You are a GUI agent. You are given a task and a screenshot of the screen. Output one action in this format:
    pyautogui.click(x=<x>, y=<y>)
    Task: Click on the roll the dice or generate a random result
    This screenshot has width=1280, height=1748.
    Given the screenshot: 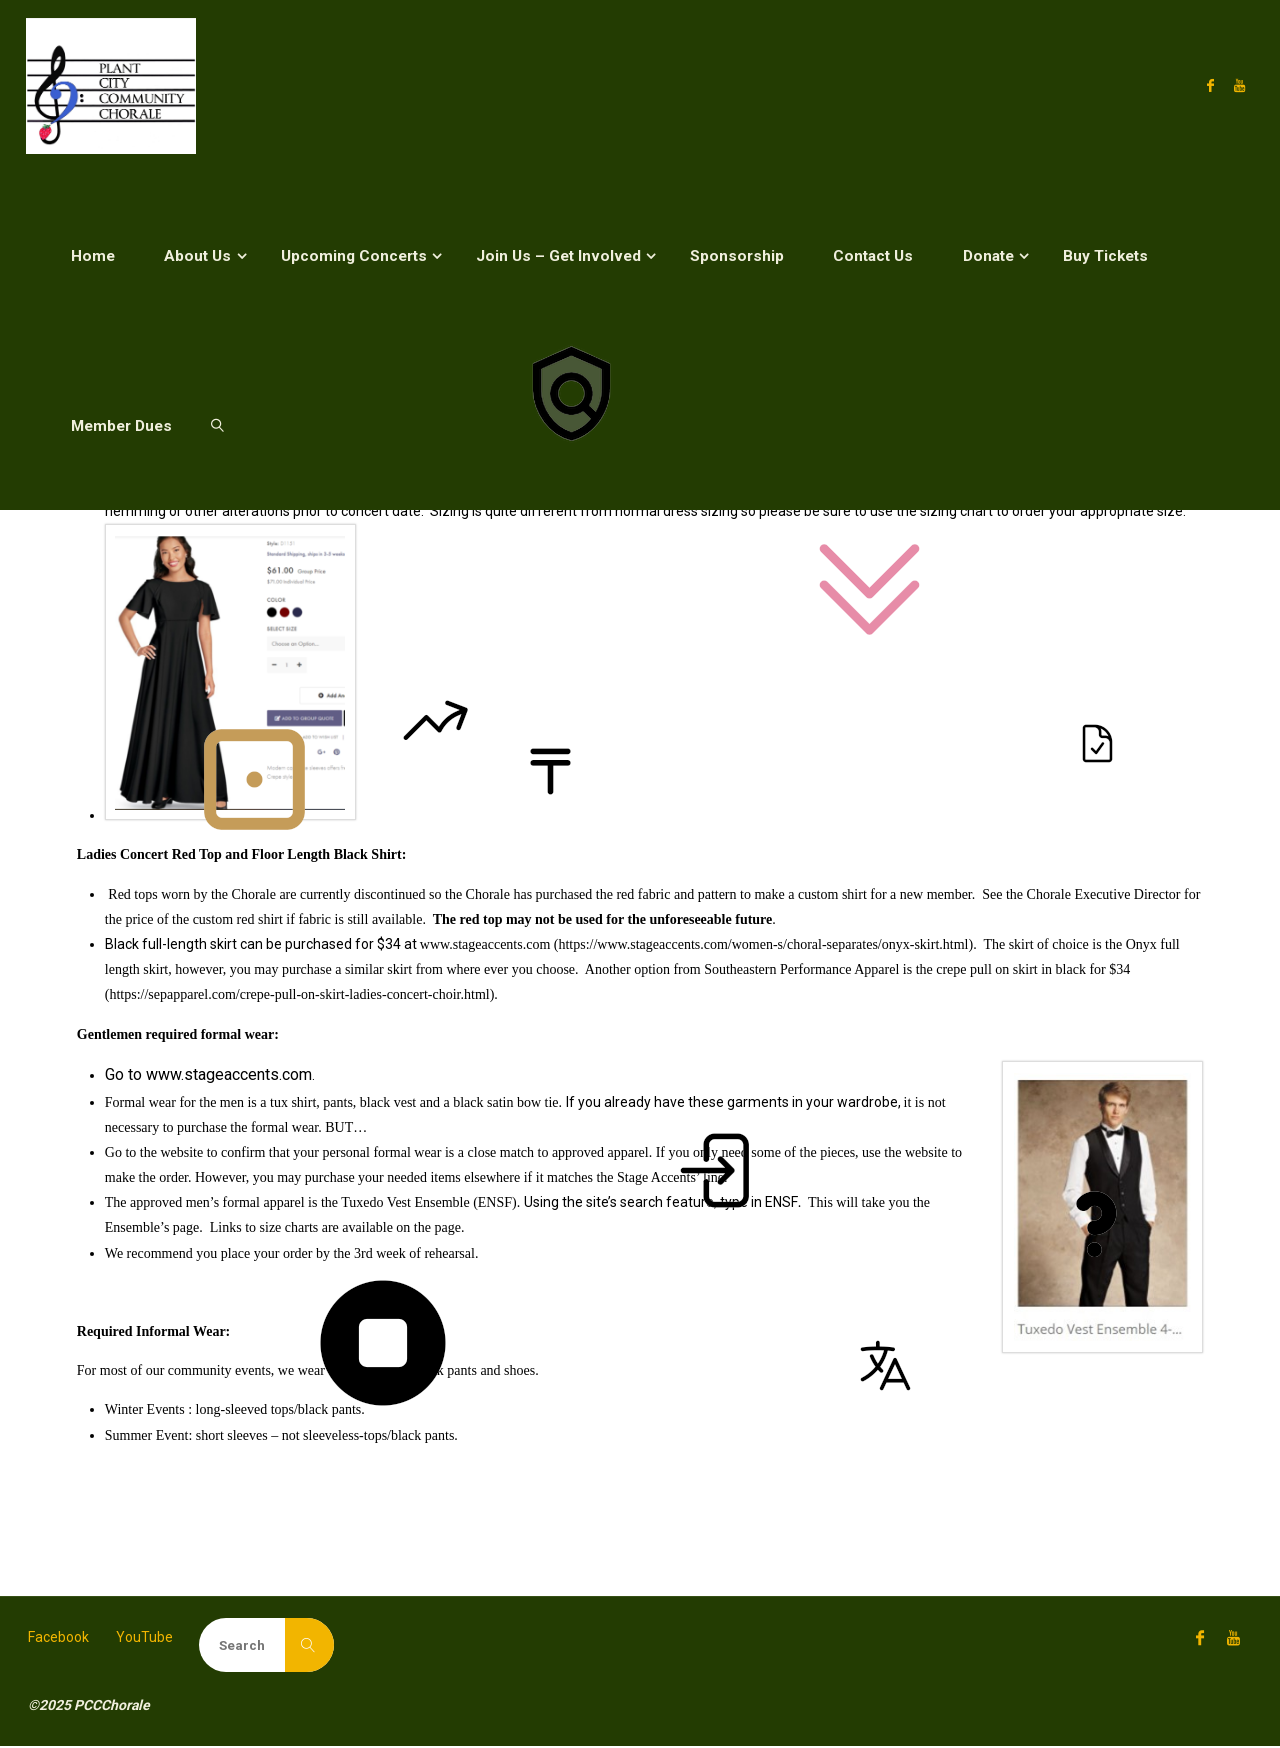 What is the action you would take?
    pyautogui.click(x=254, y=779)
    